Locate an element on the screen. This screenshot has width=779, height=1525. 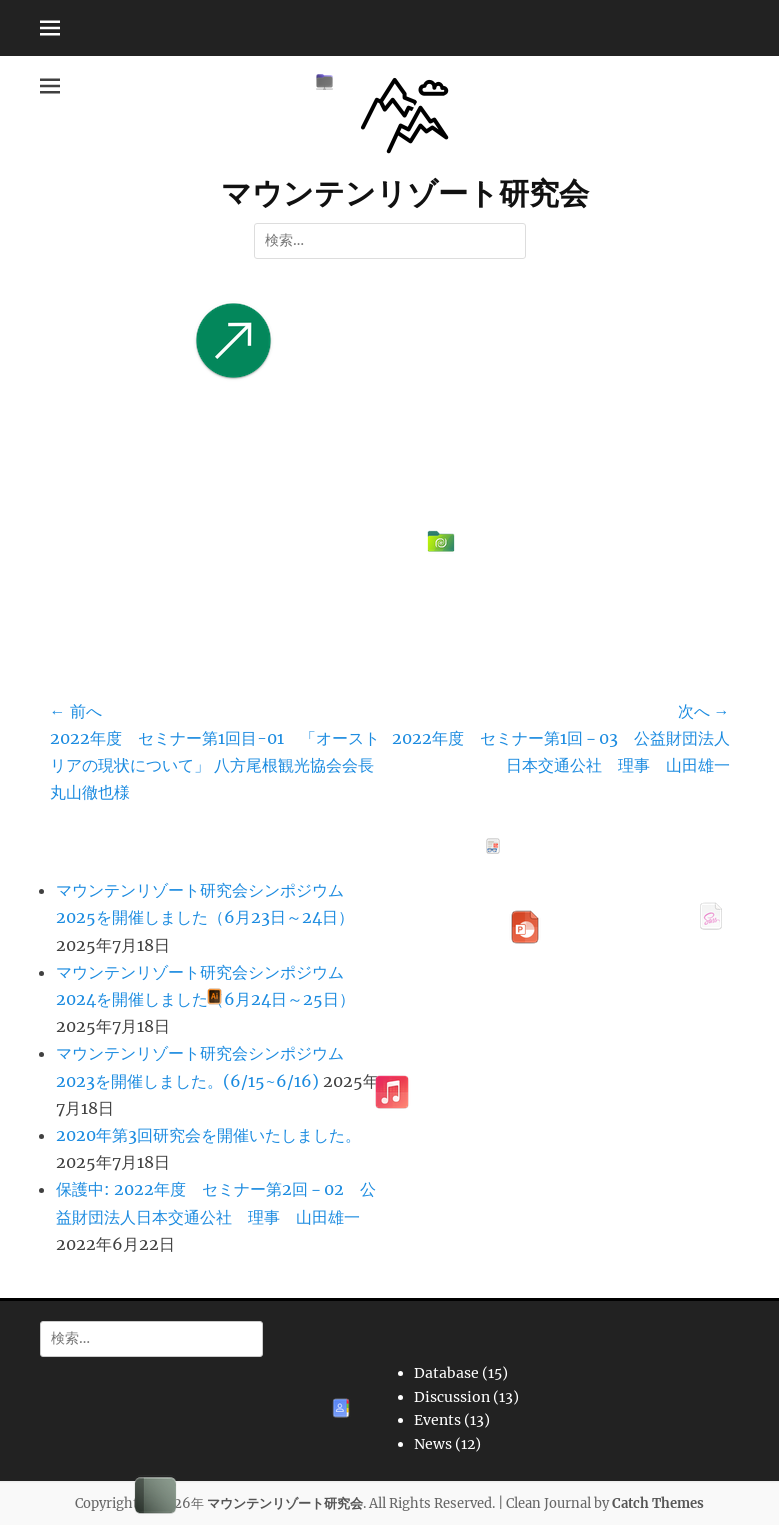
open GameJolt files folder is located at coordinates (441, 542).